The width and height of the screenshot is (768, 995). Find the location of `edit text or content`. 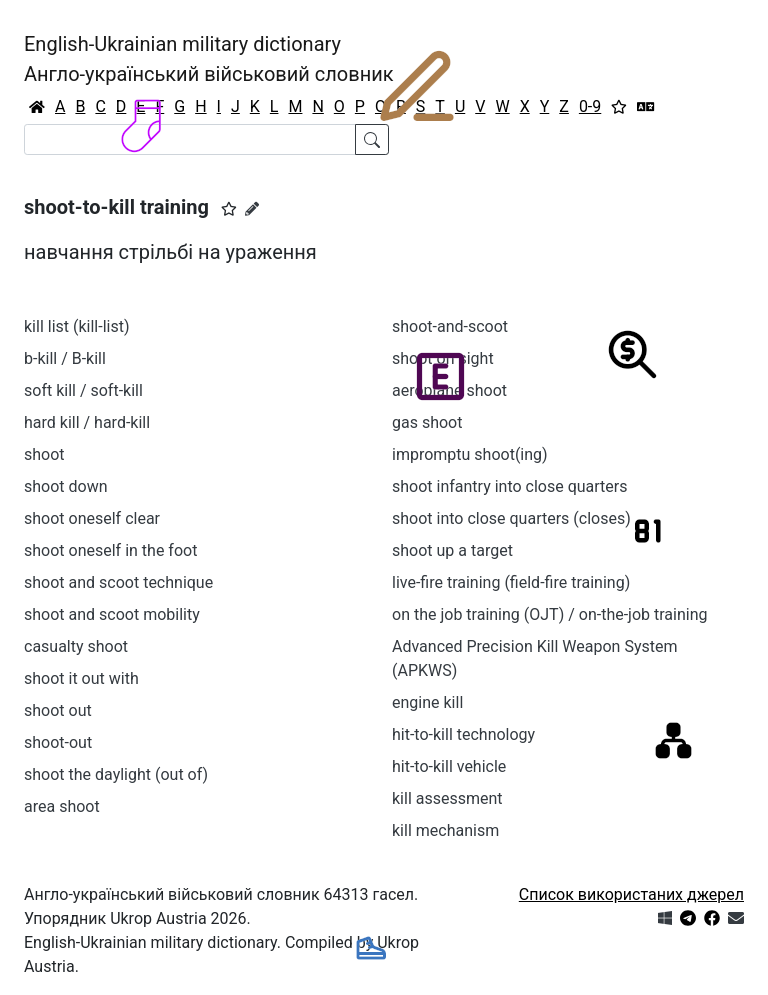

edit text or content is located at coordinates (417, 88).